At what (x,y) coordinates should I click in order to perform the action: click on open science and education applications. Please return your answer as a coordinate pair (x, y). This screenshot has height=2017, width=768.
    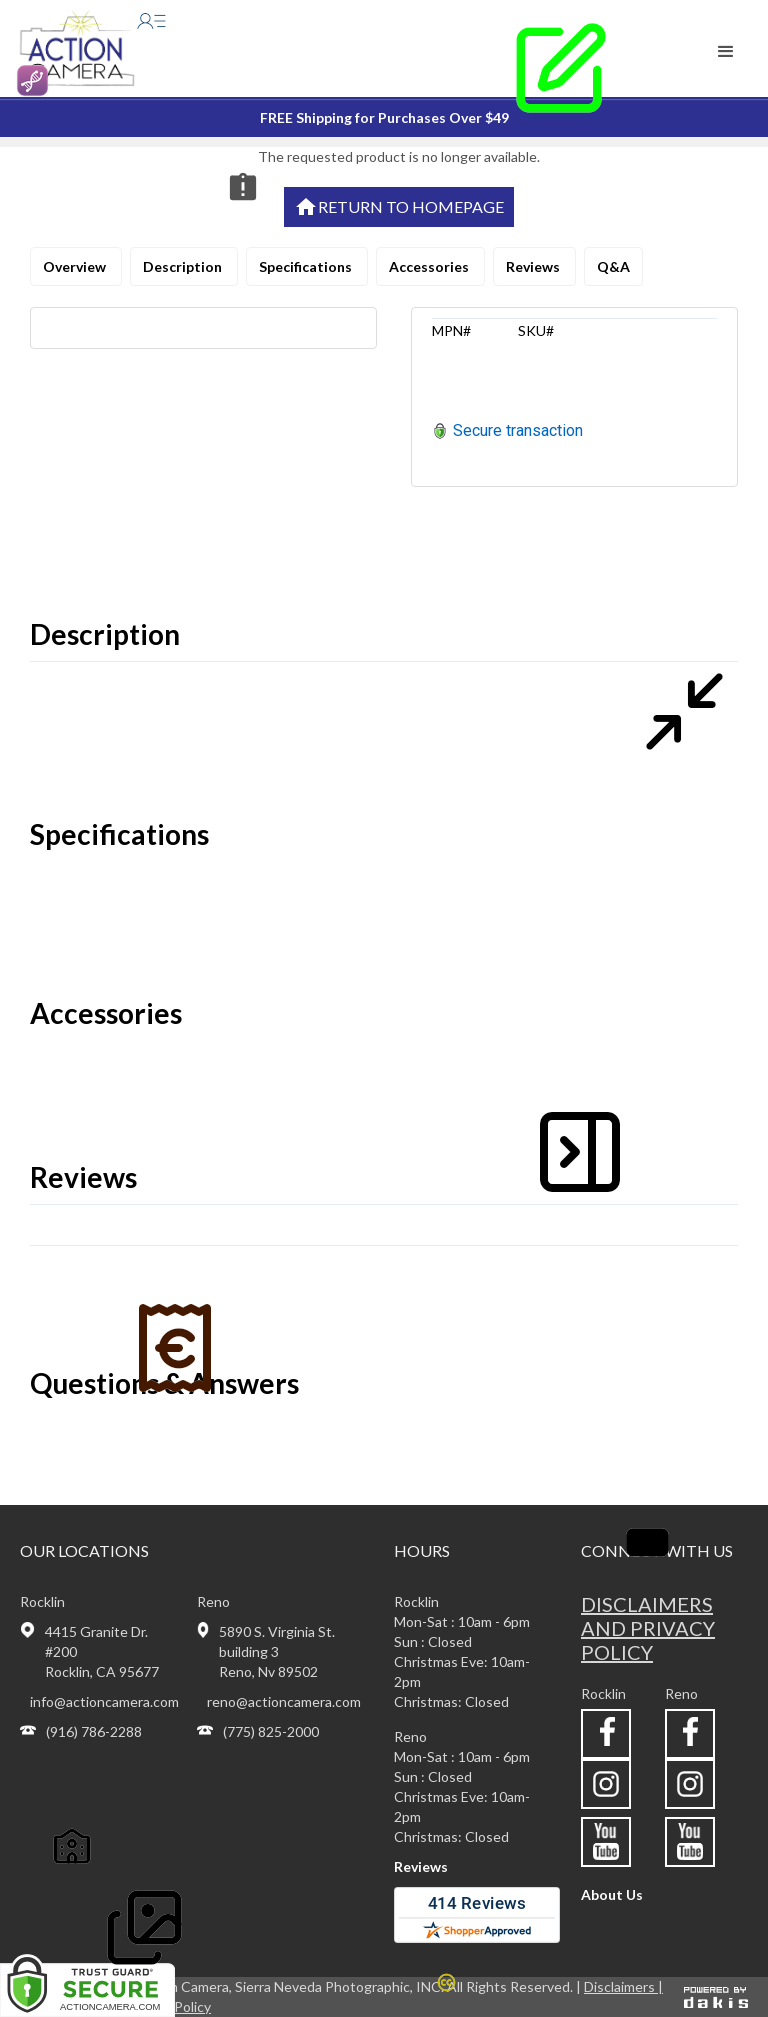
    Looking at the image, I should click on (32, 80).